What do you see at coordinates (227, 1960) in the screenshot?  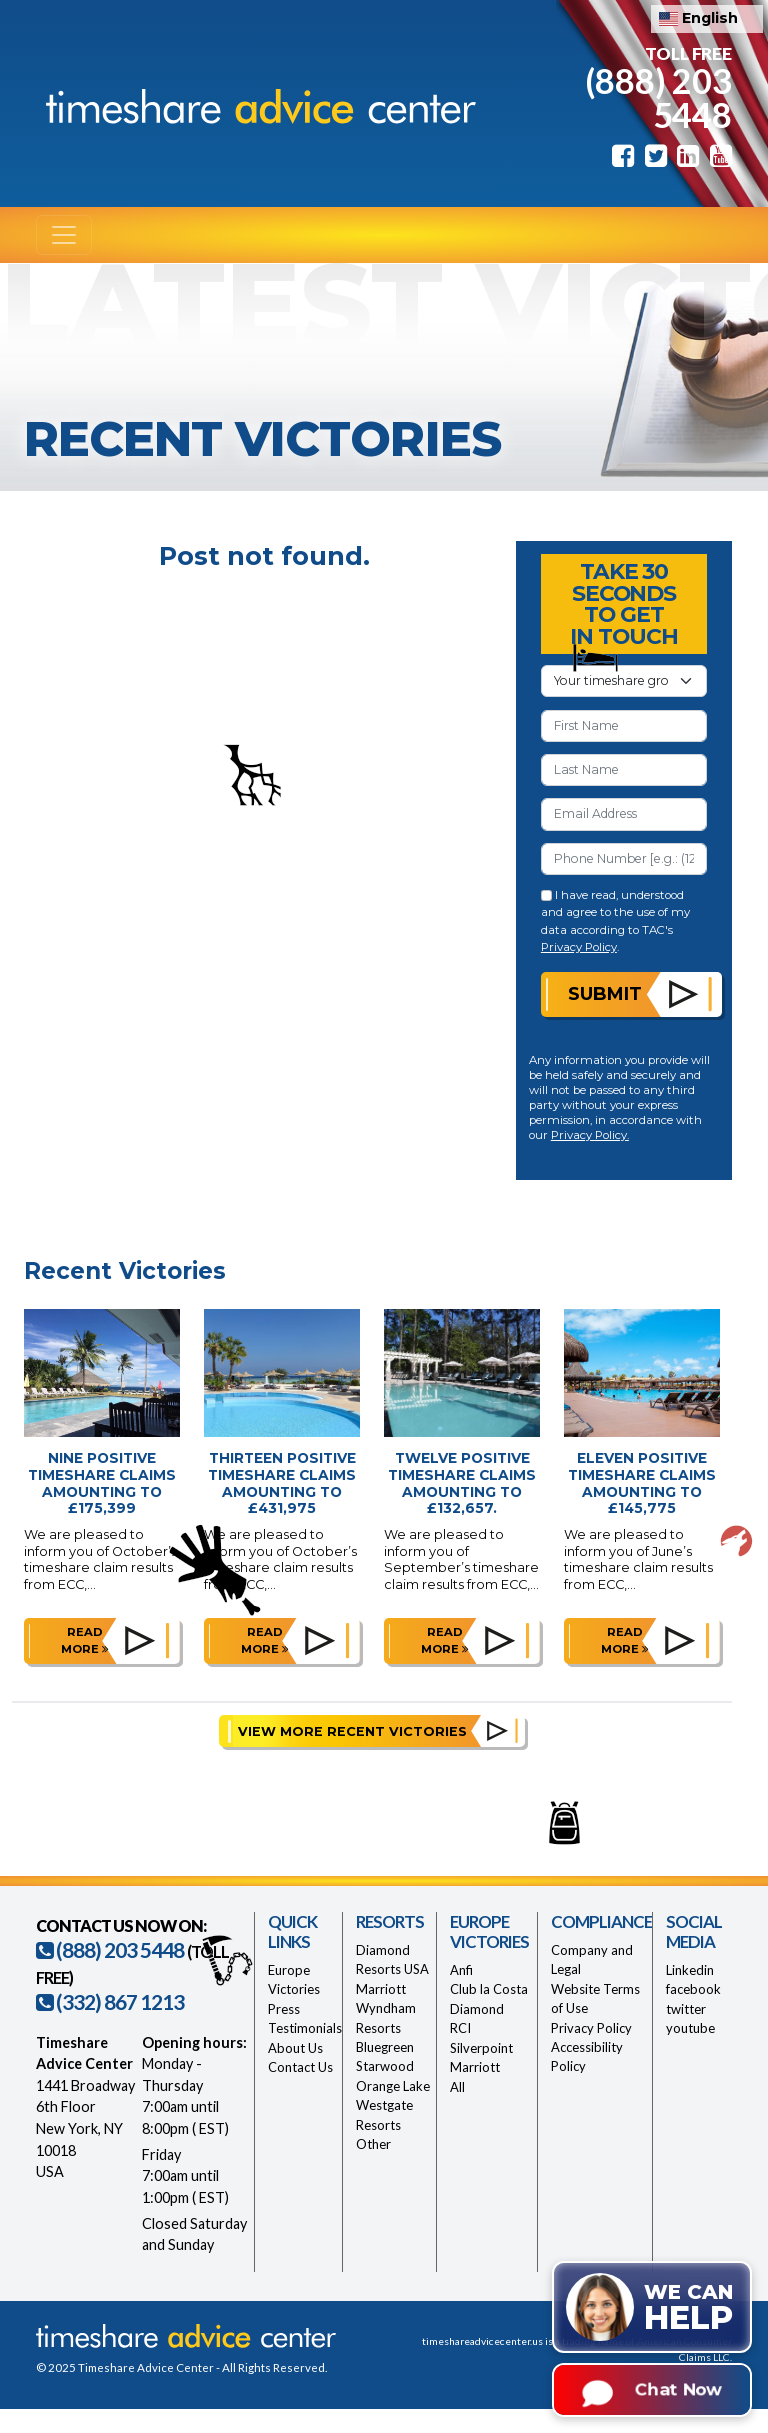 I see `select kusarigama weapon in game inventory` at bounding box center [227, 1960].